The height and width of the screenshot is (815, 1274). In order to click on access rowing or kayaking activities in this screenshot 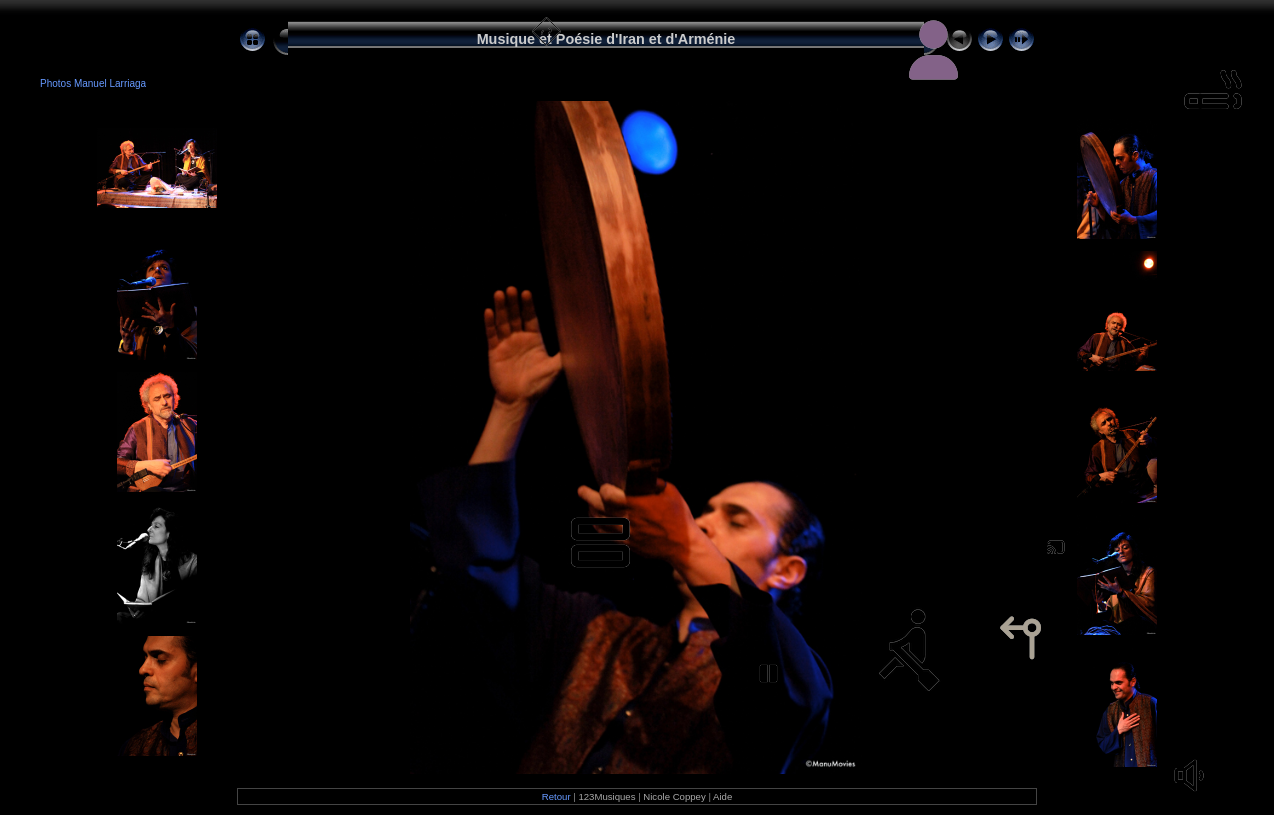, I will do `click(907, 648)`.